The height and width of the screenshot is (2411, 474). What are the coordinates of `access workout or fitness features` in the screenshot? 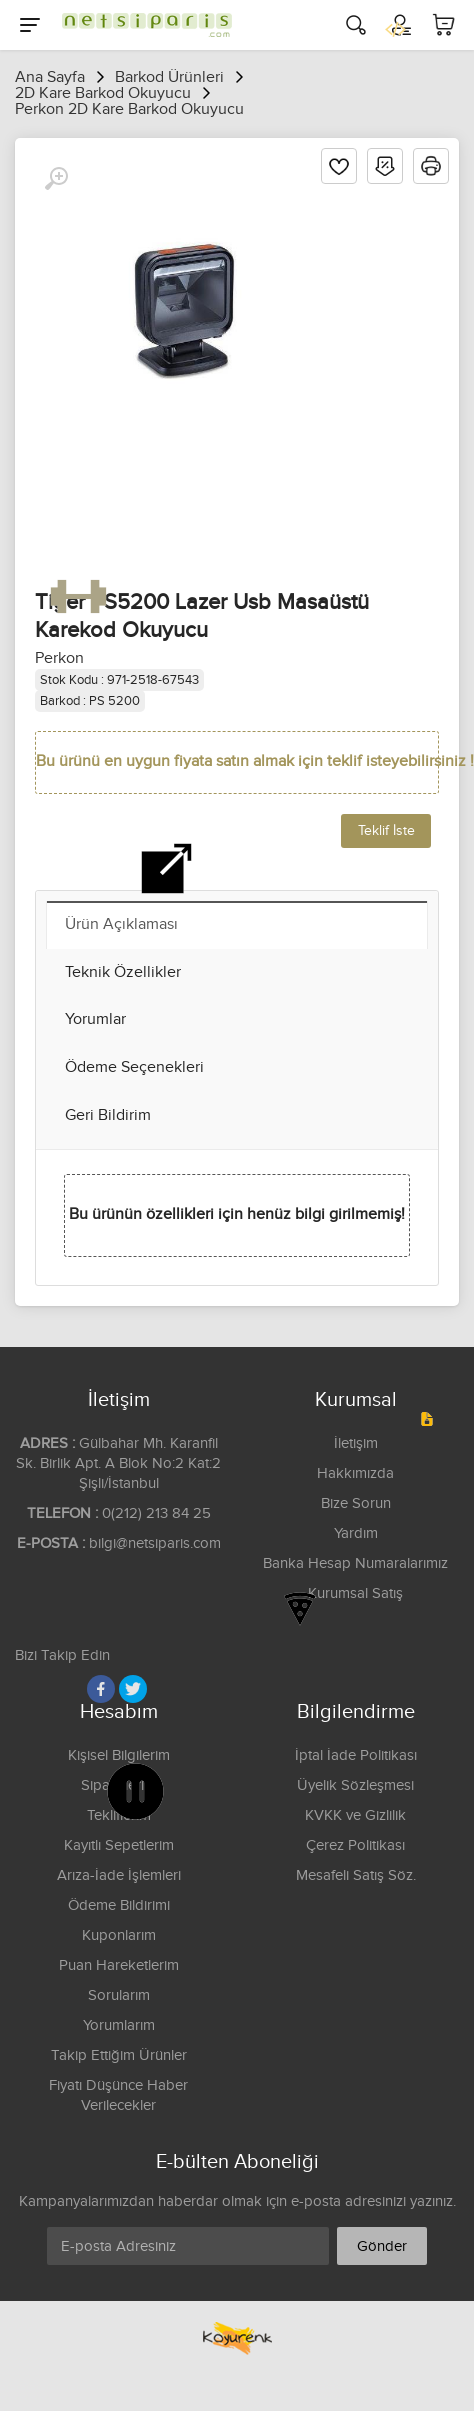 It's located at (78, 596).